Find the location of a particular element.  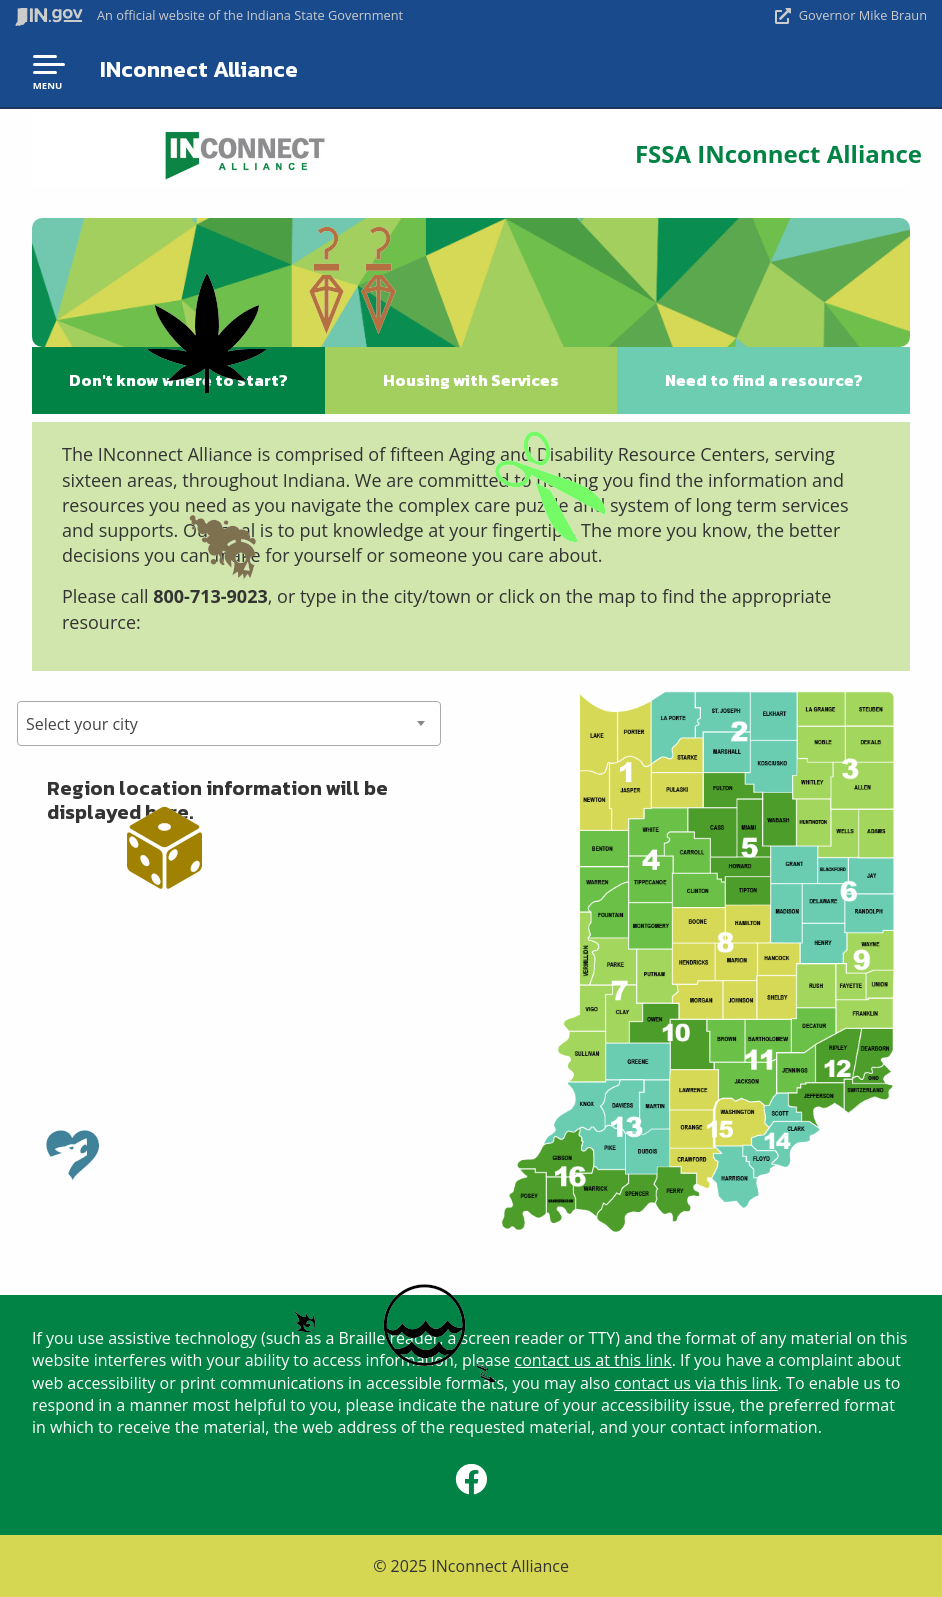

indicates a power-up or special ability activation is located at coordinates (304, 1321).